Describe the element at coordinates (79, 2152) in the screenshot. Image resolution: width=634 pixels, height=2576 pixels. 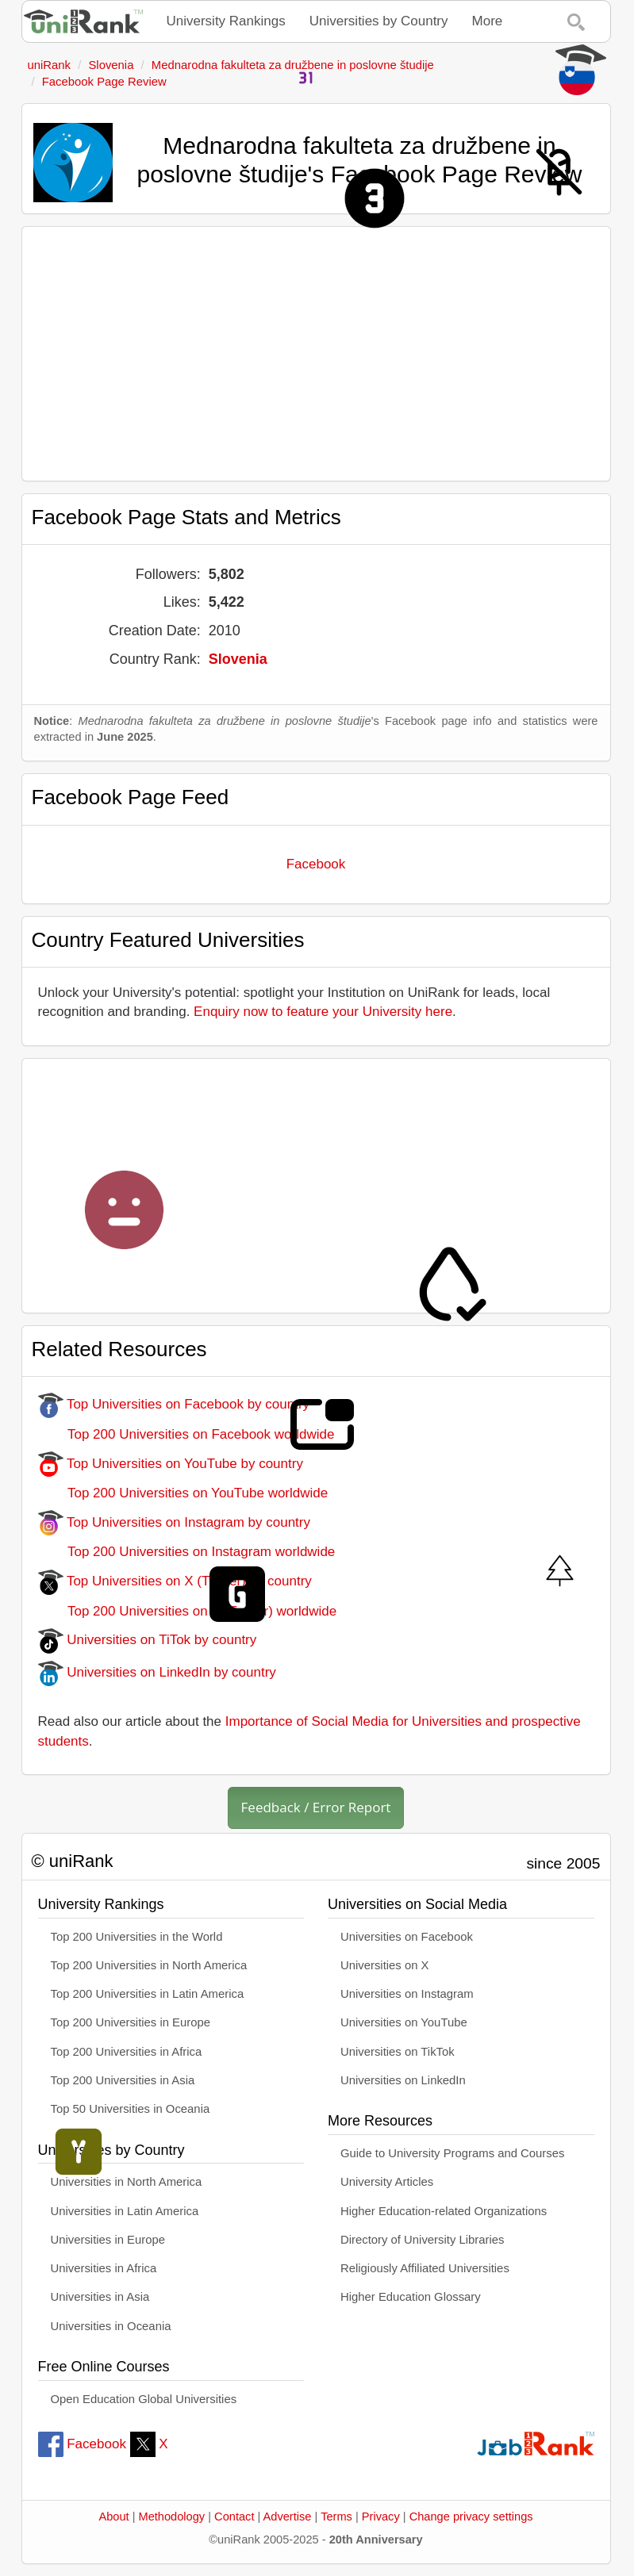
I see `represents the letter Y in a grid or keyboard interface` at that location.